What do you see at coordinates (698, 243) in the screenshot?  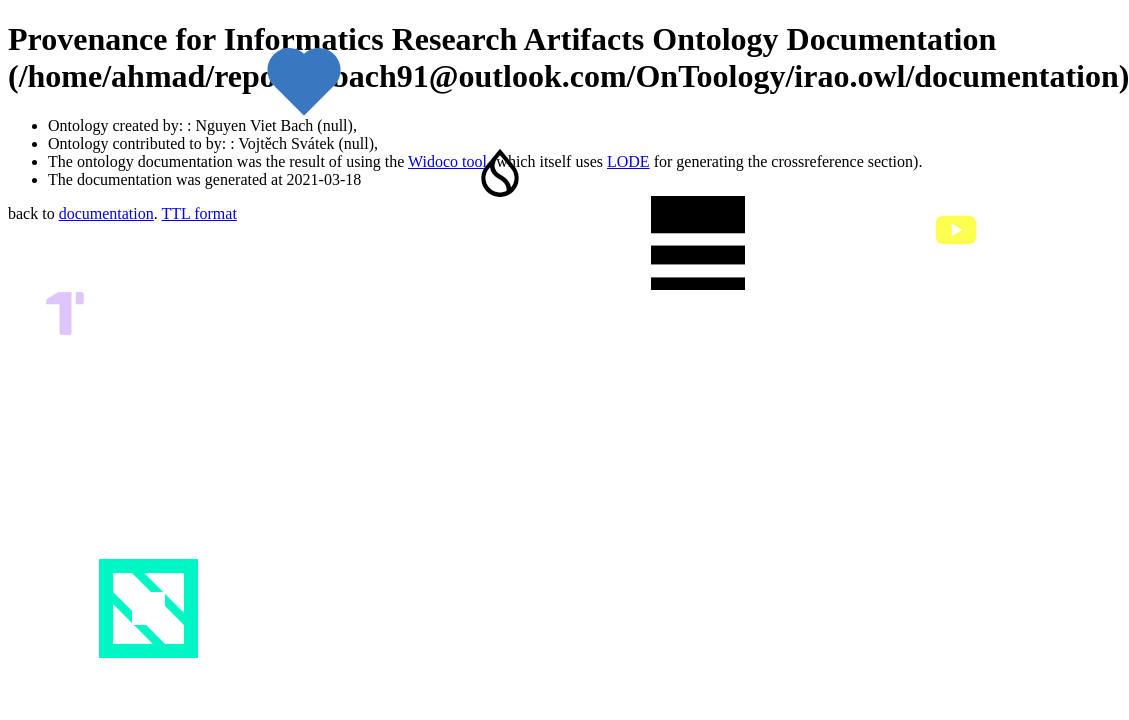 I see `platform.sh logo` at bounding box center [698, 243].